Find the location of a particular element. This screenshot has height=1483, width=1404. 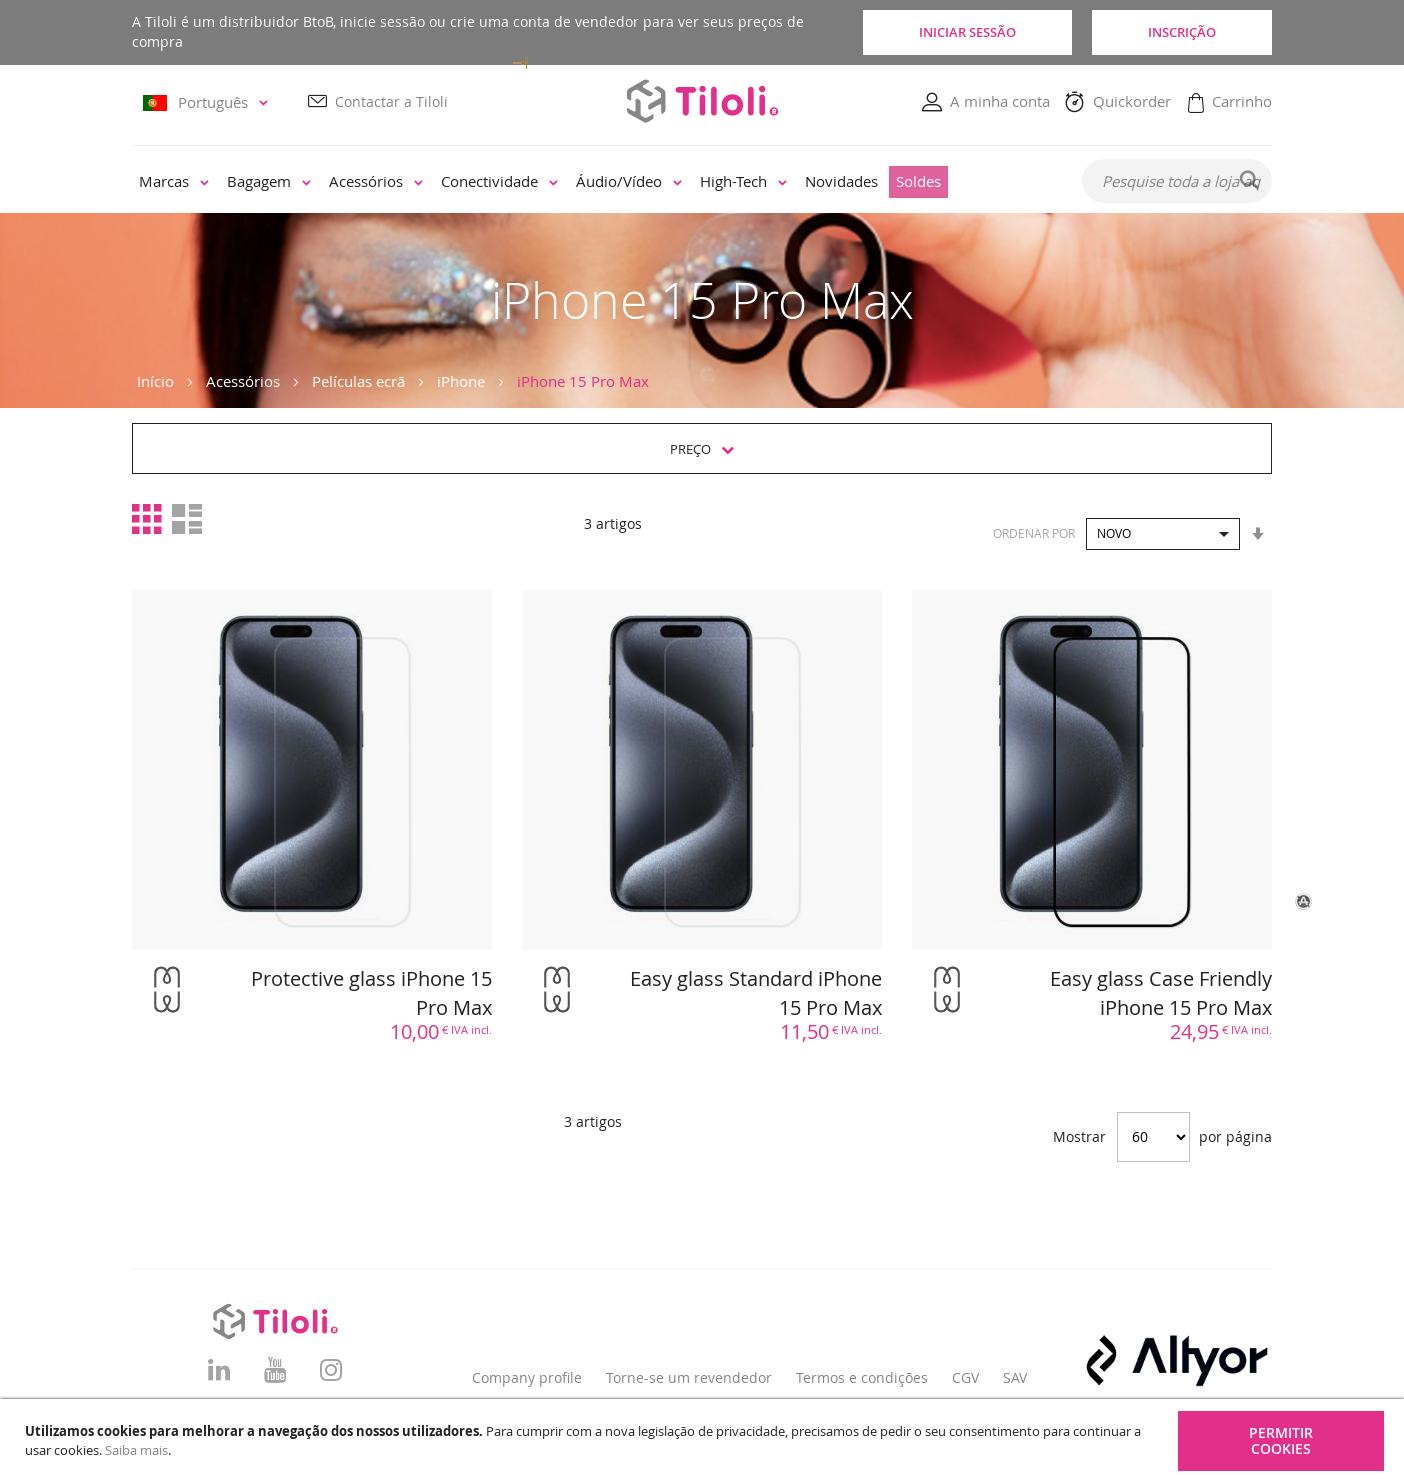

skip to the last item in a list or queue is located at coordinates (520, 63).